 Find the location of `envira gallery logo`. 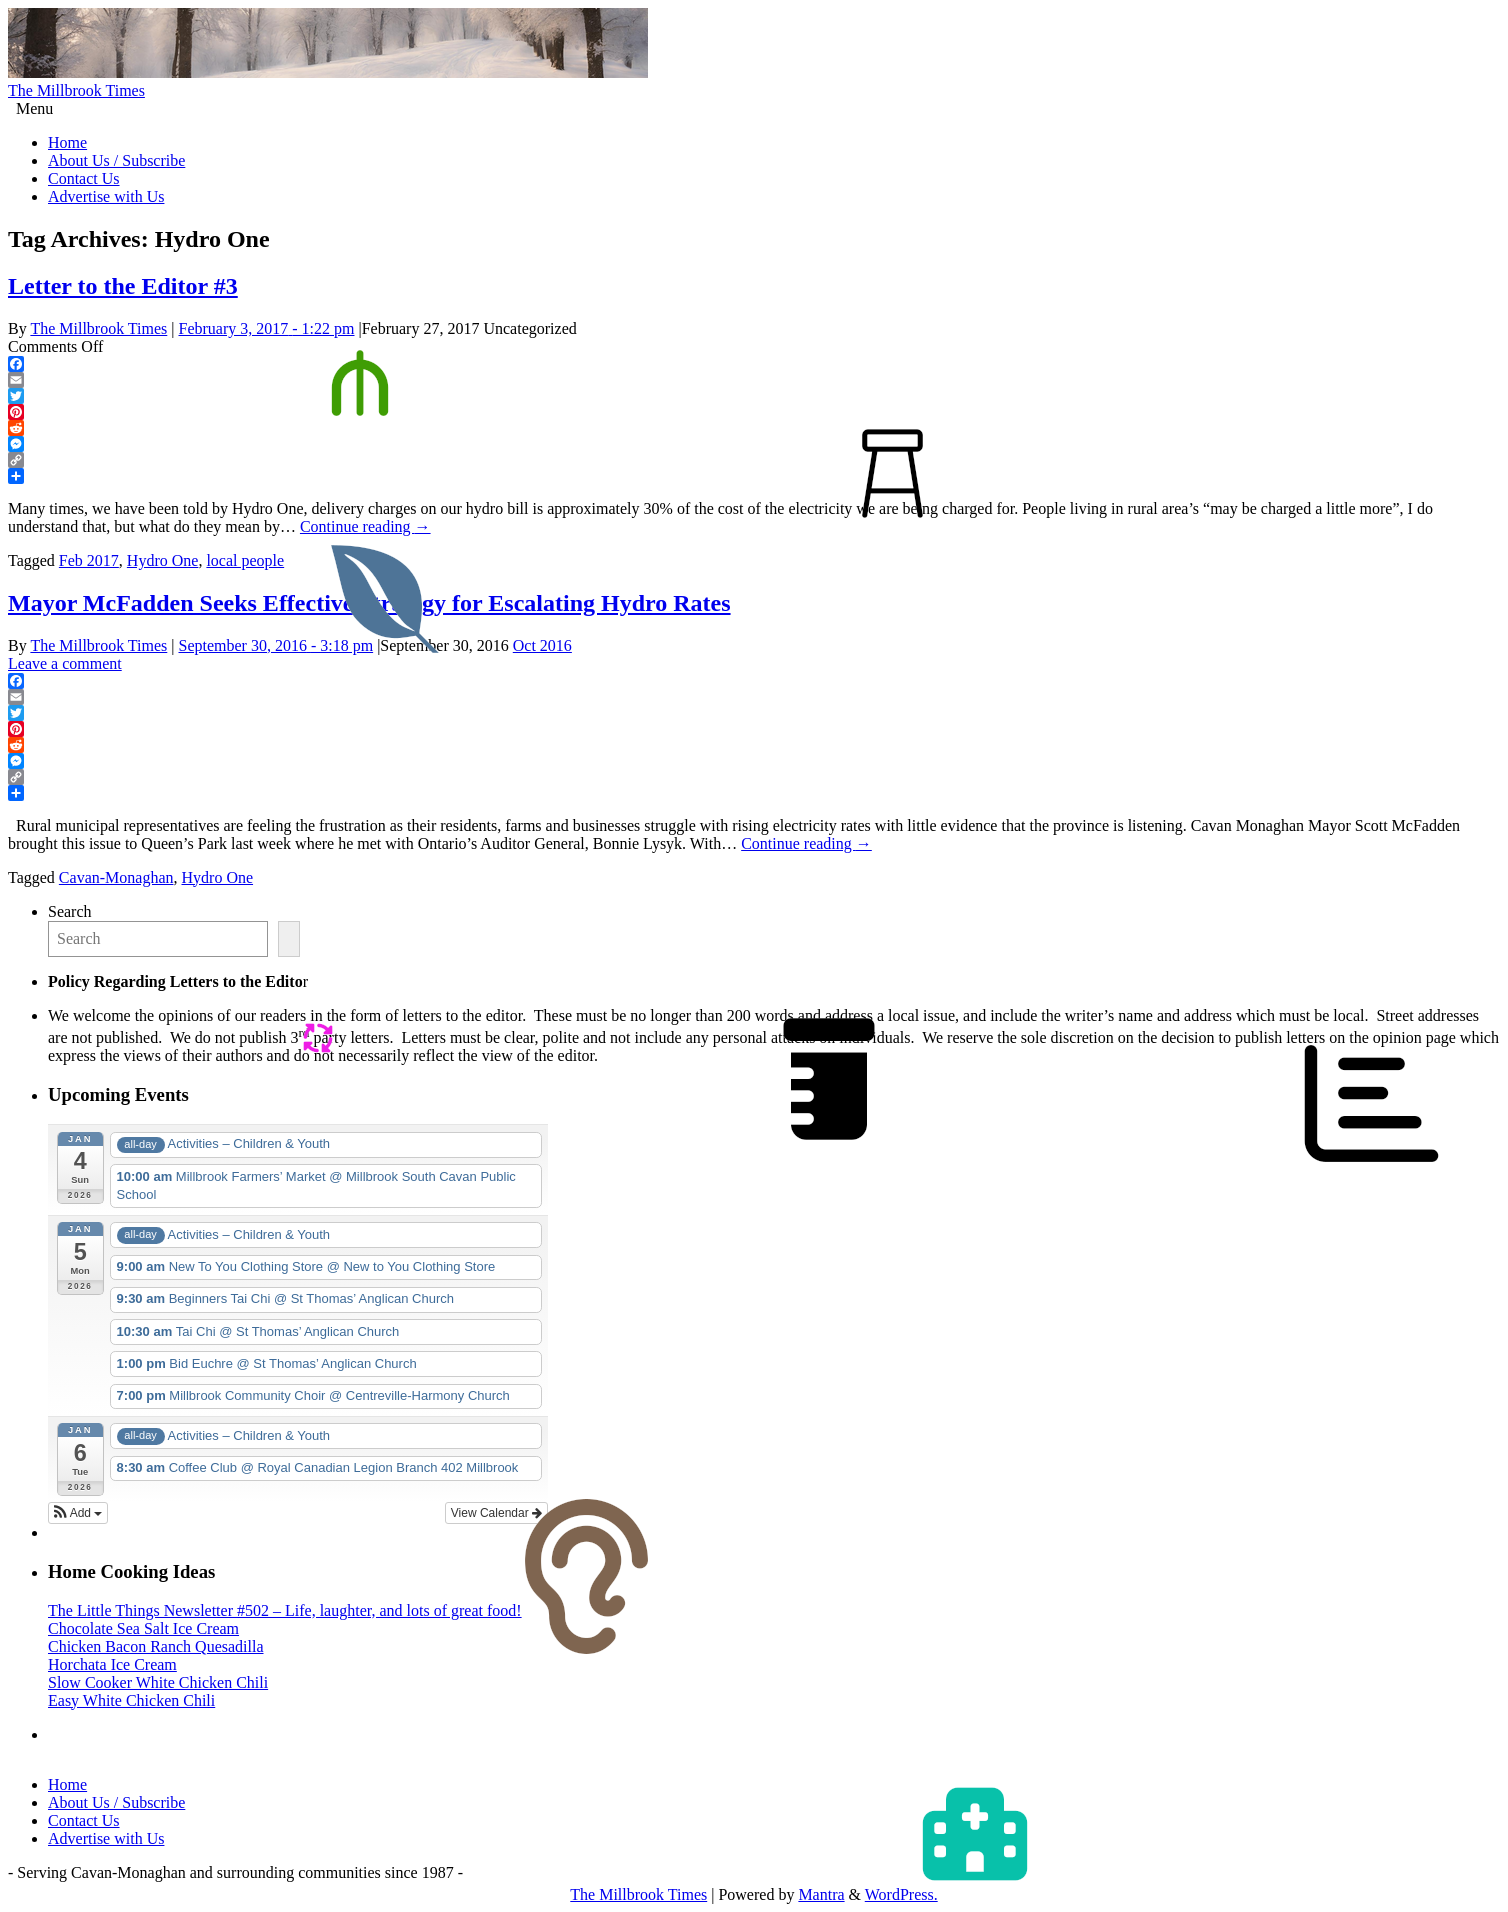

envira gallery logo is located at coordinates (385, 599).